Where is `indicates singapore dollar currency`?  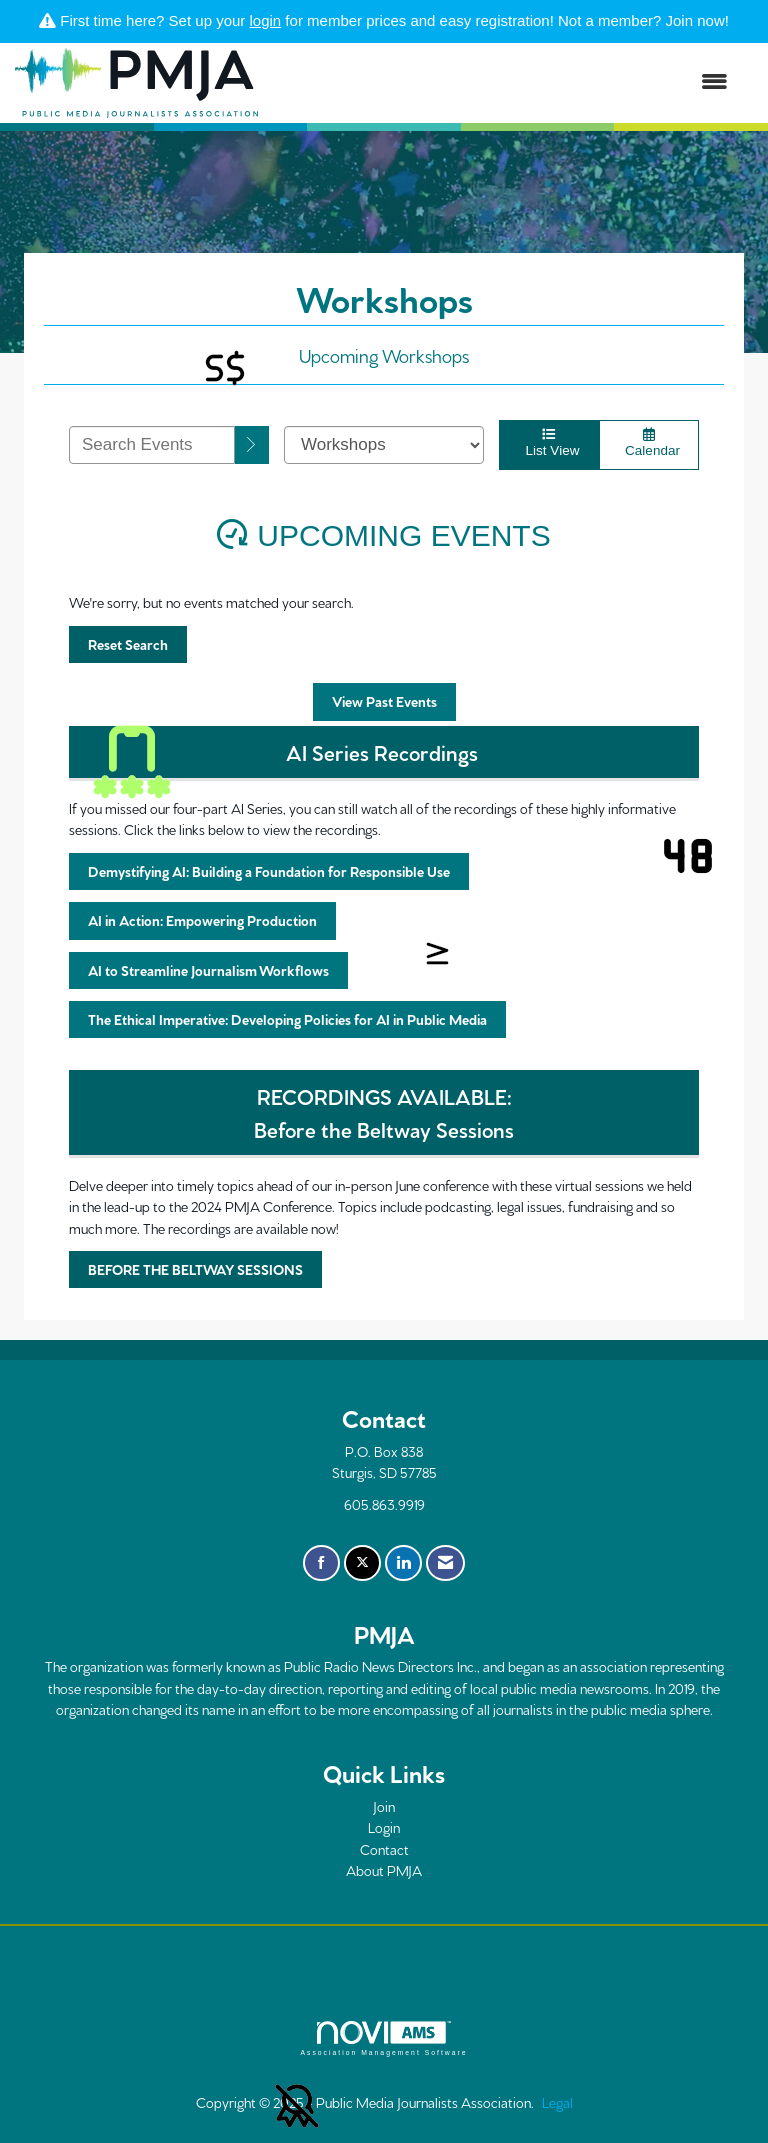
indicates singapore dollar currency is located at coordinates (225, 368).